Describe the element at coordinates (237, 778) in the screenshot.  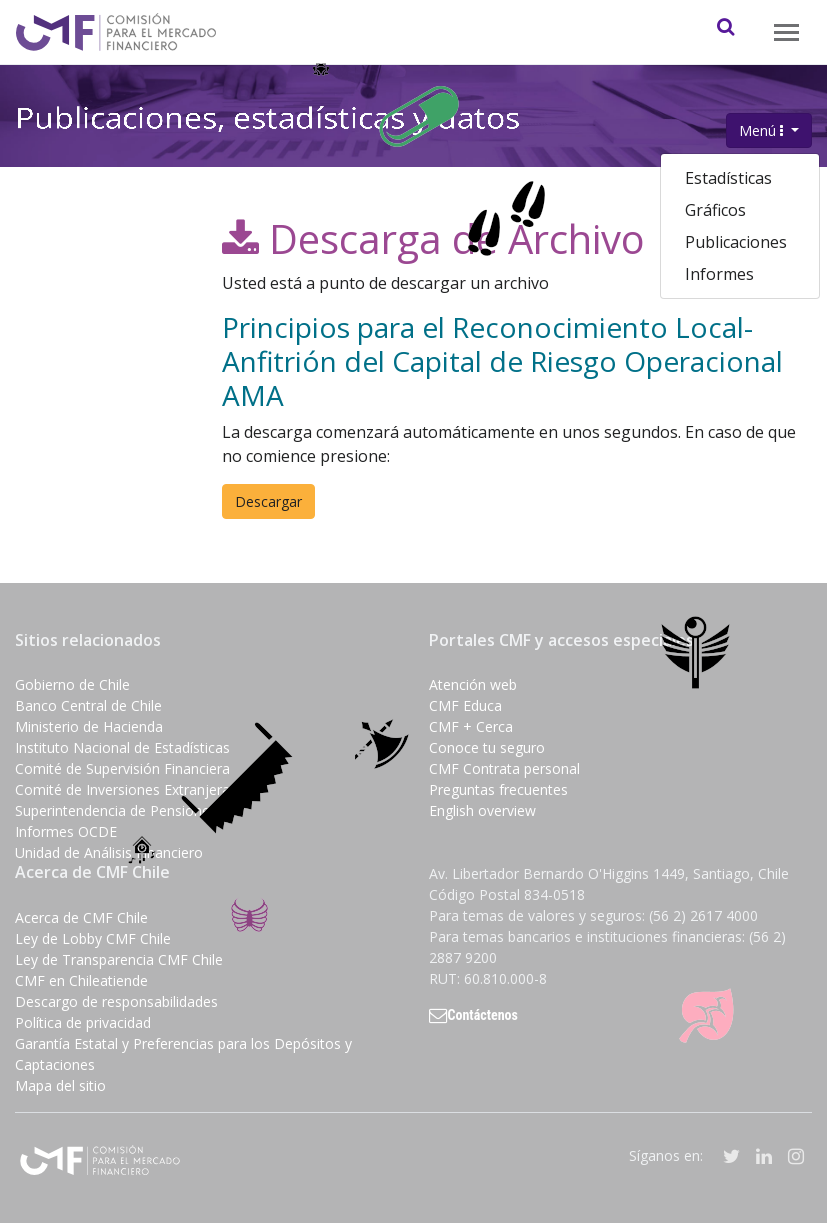
I see `access woodworking or crafting tools` at that location.